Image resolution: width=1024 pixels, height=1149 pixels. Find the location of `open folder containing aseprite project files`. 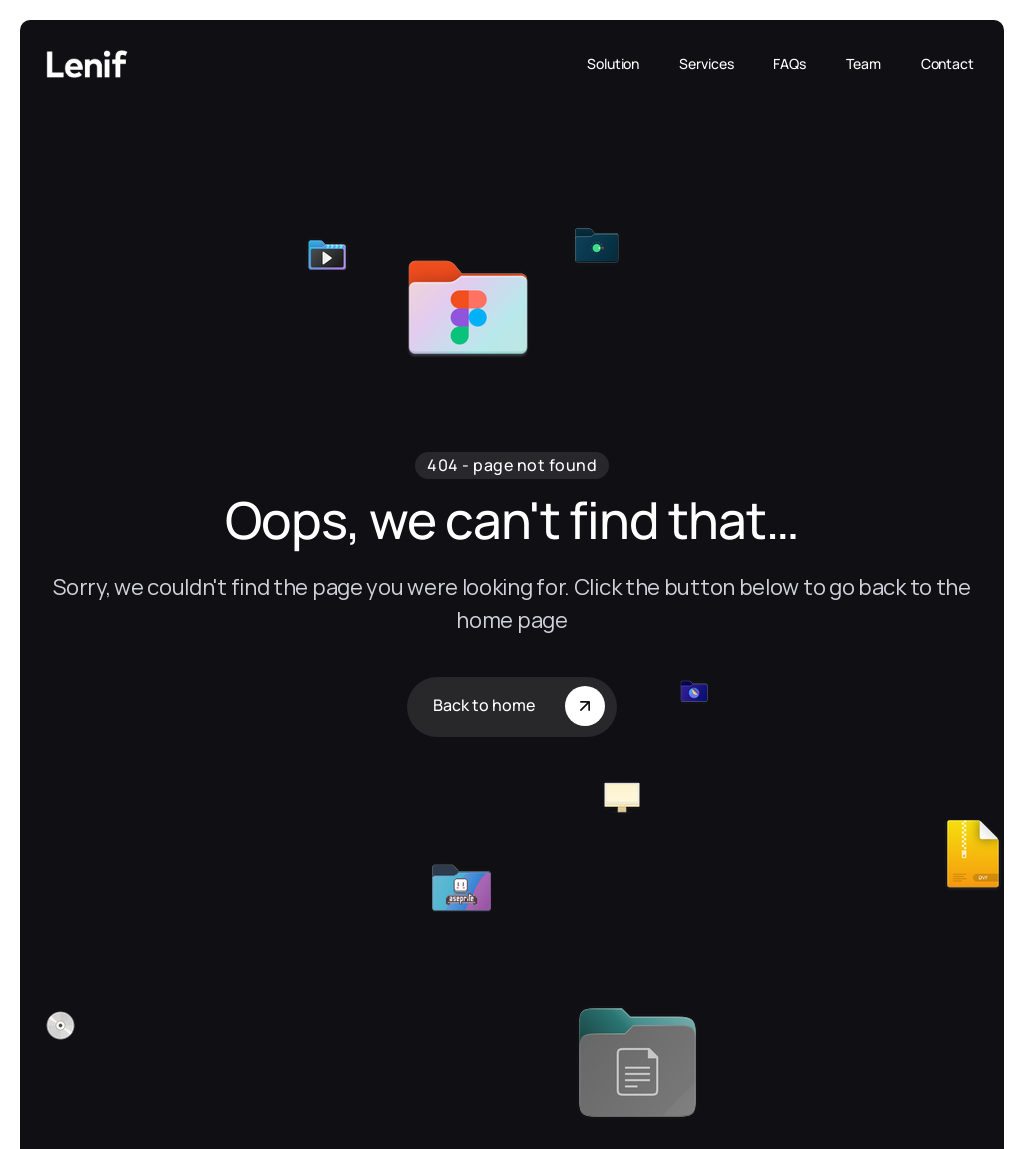

open folder containing aseprite project files is located at coordinates (461, 889).